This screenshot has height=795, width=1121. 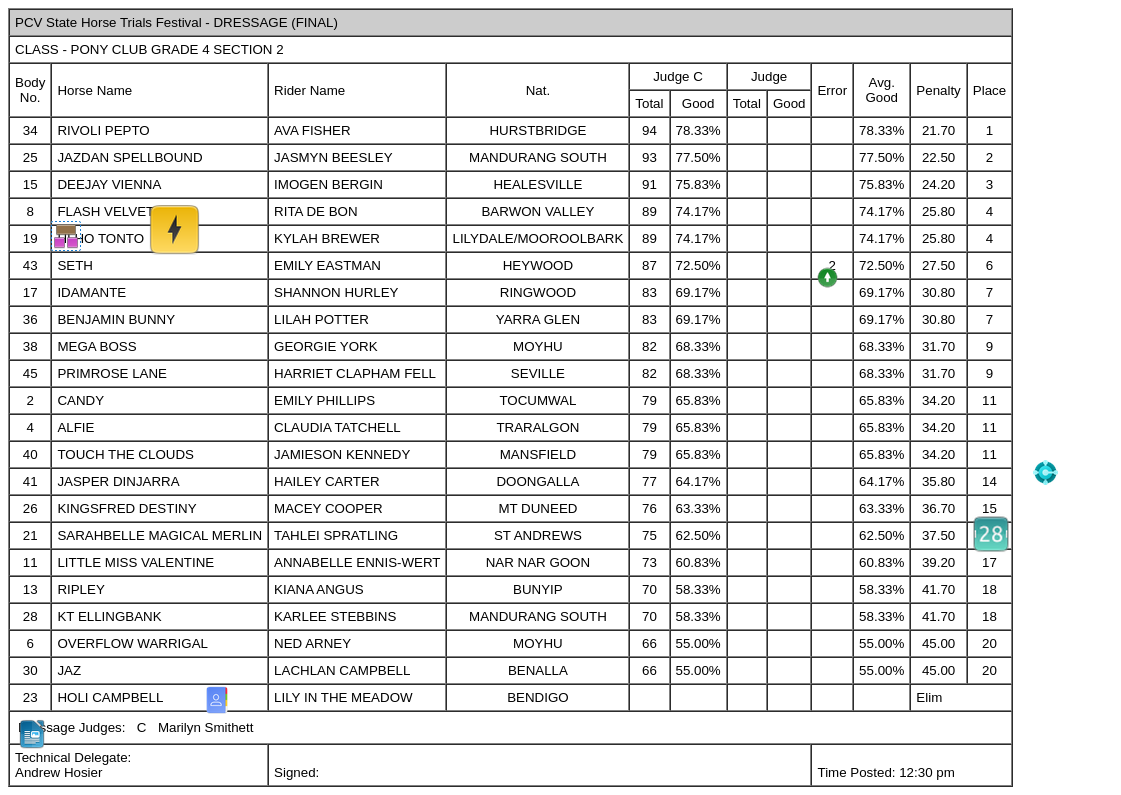 I want to click on open gnome calendar app, so click(x=991, y=534).